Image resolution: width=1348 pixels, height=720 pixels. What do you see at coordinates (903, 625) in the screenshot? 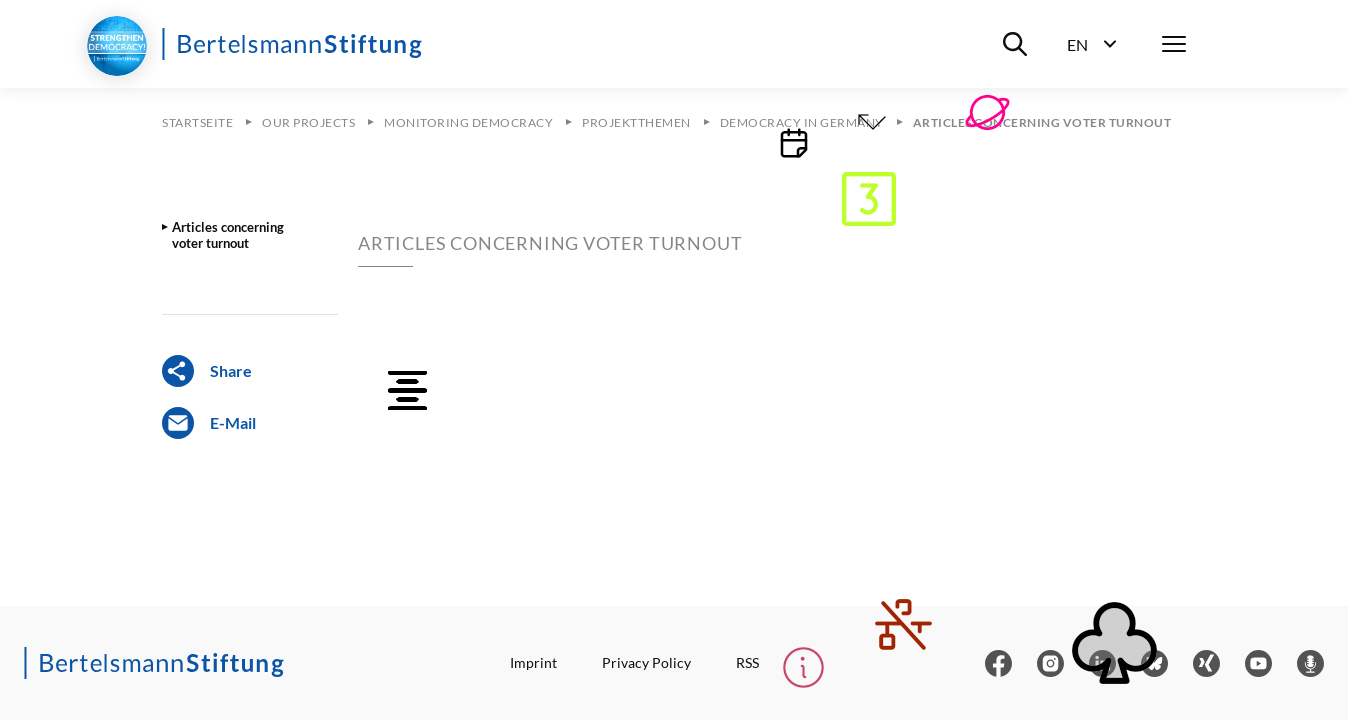
I see `network connection unavailable` at bounding box center [903, 625].